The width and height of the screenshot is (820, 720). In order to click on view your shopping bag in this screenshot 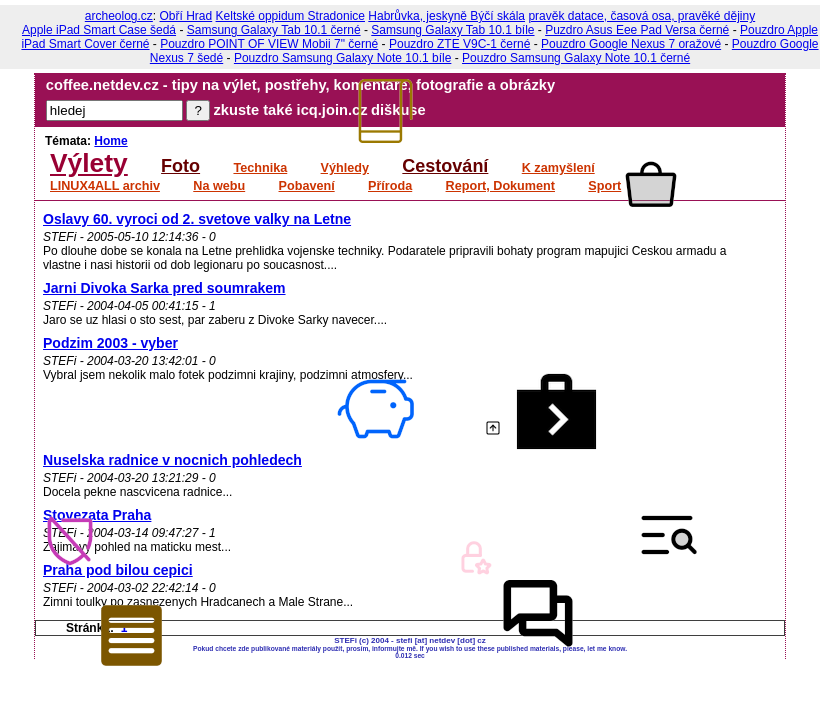, I will do `click(651, 187)`.